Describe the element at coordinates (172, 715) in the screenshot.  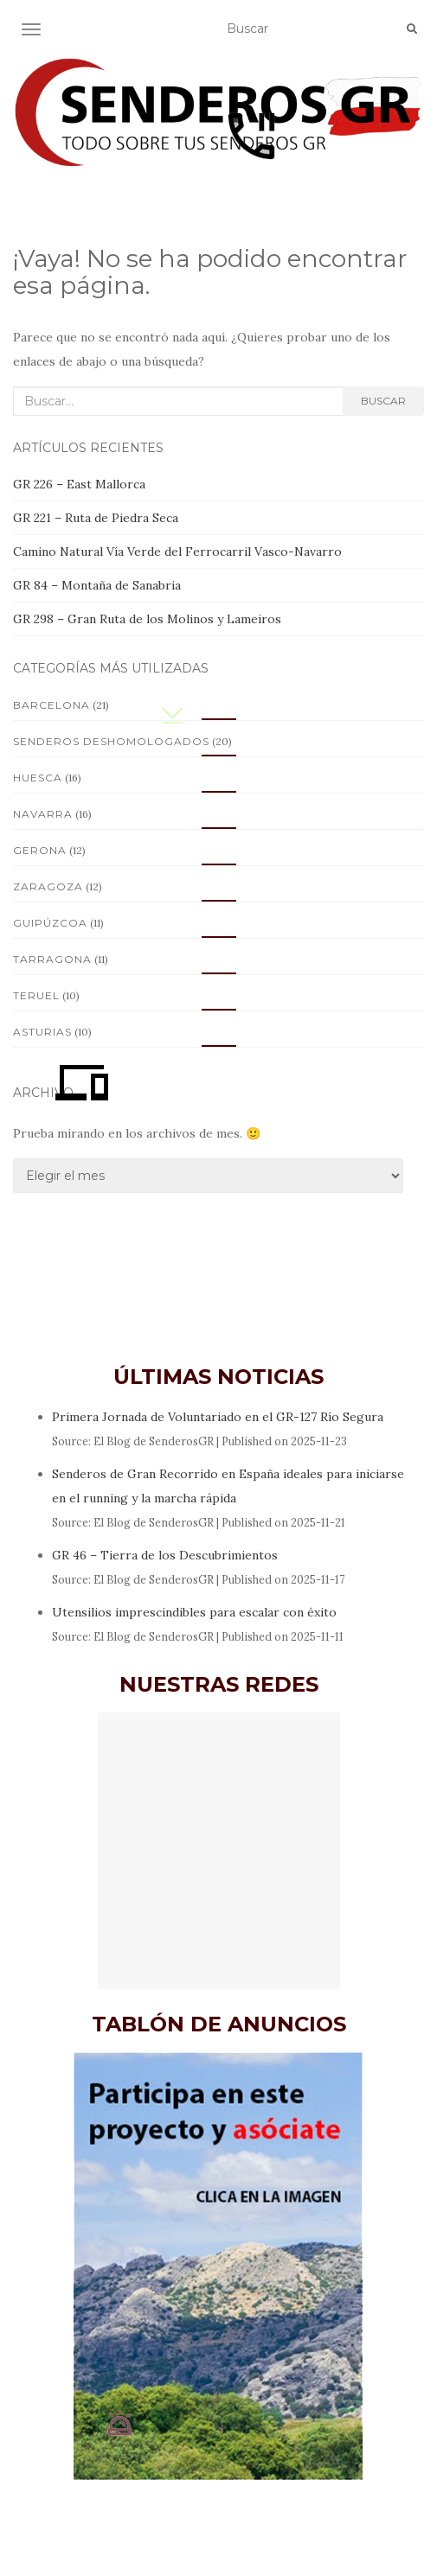
I see `collapse content or section below` at that location.